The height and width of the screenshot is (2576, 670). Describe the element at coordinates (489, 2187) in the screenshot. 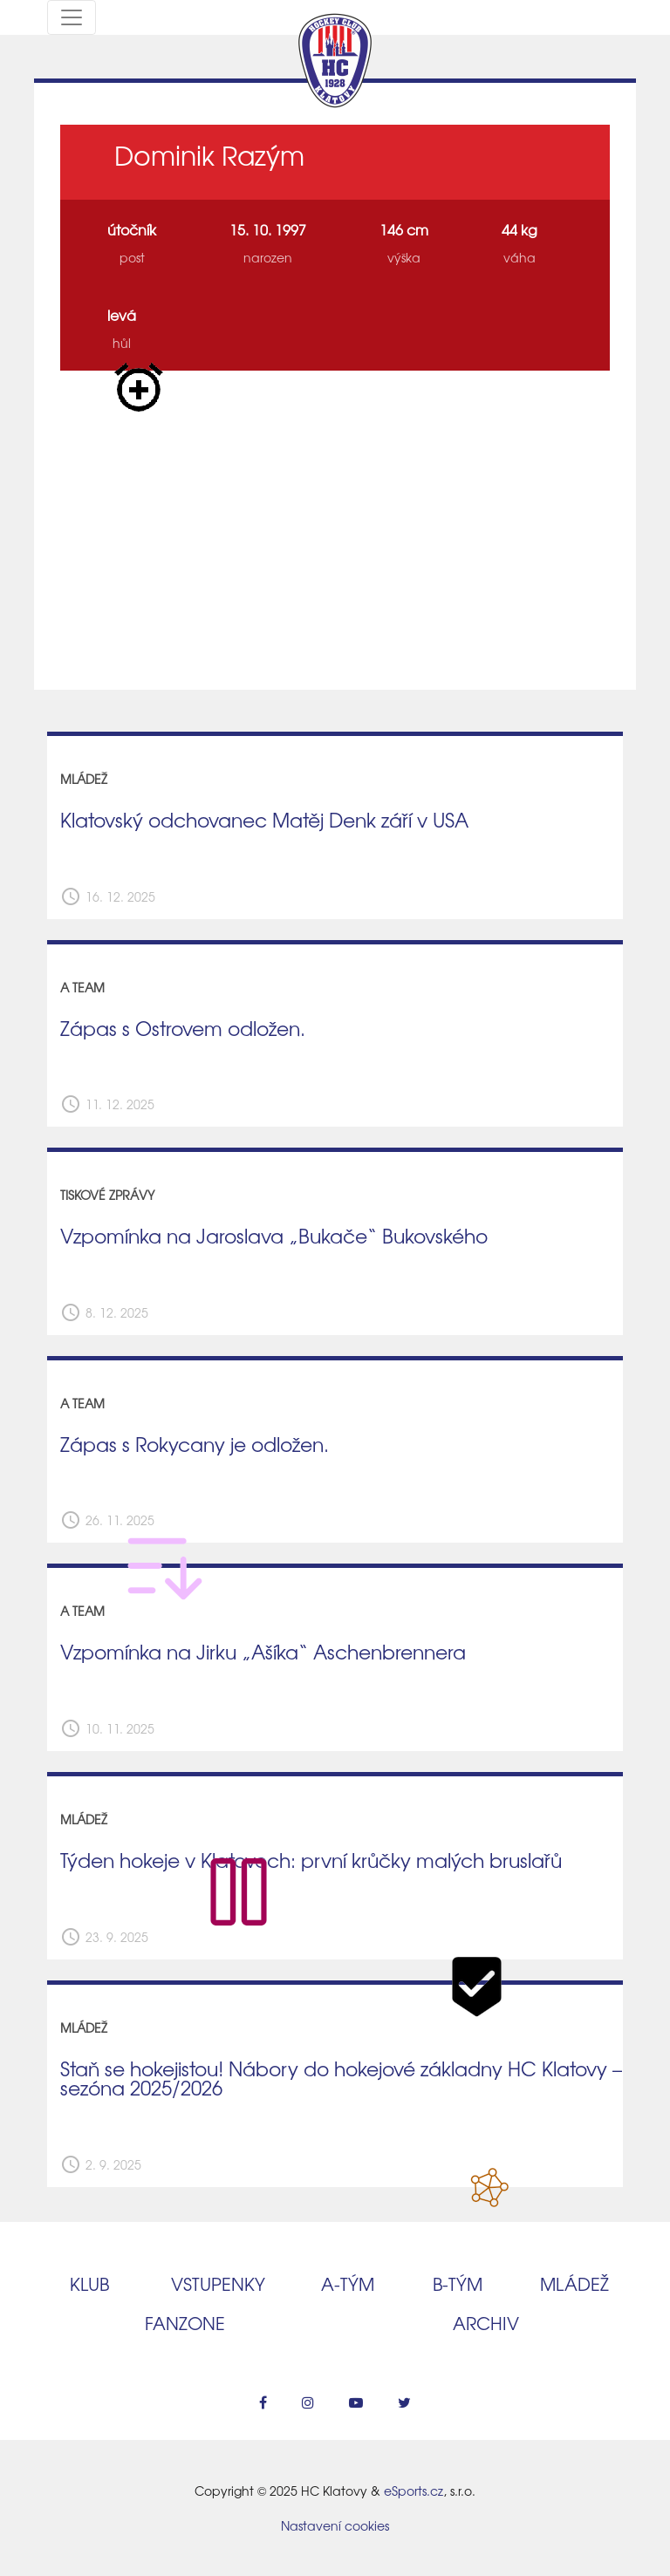

I see `access fediverse or federated social networks` at that location.